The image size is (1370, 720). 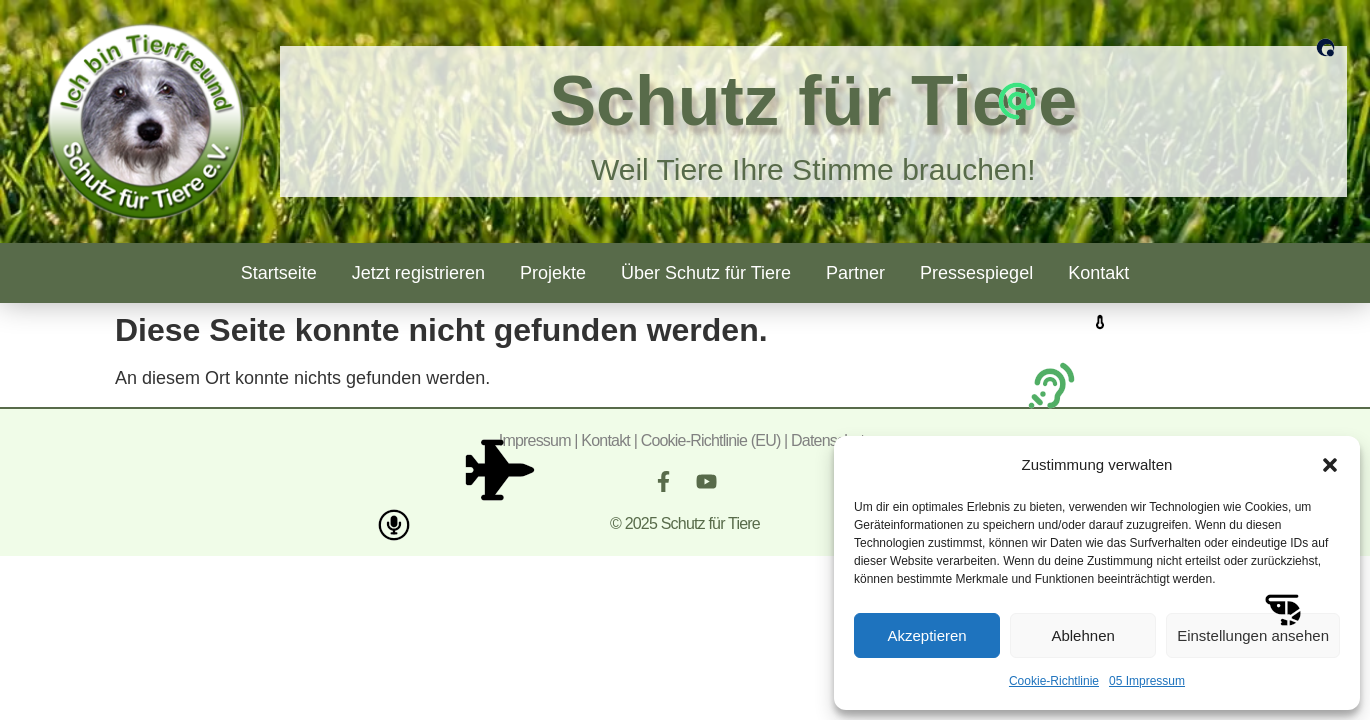 What do you see at coordinates (394, 525) in the screenshot?
I see `tap to start voice input` at bounding box center [394, 525].